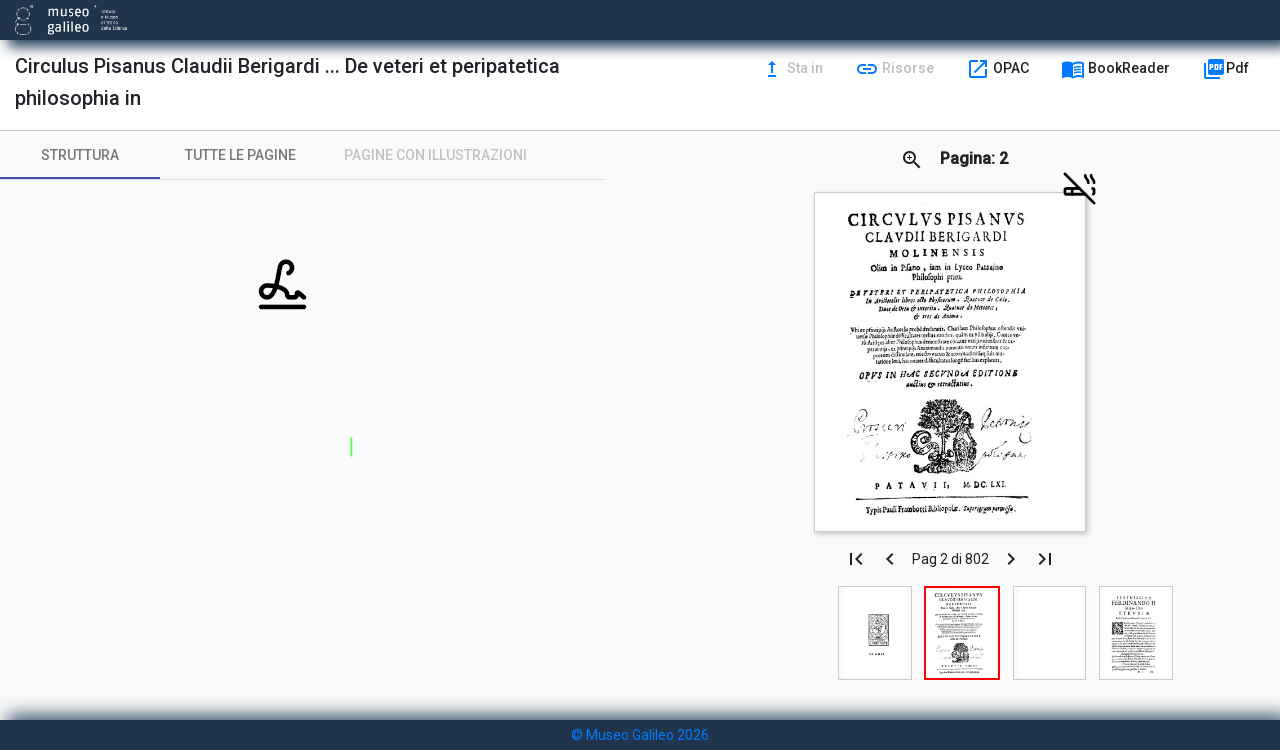  What do you see at coordinates (282, 285) in the screenshot?
I see `add your signature to a document` at bounding box center [282, 285].